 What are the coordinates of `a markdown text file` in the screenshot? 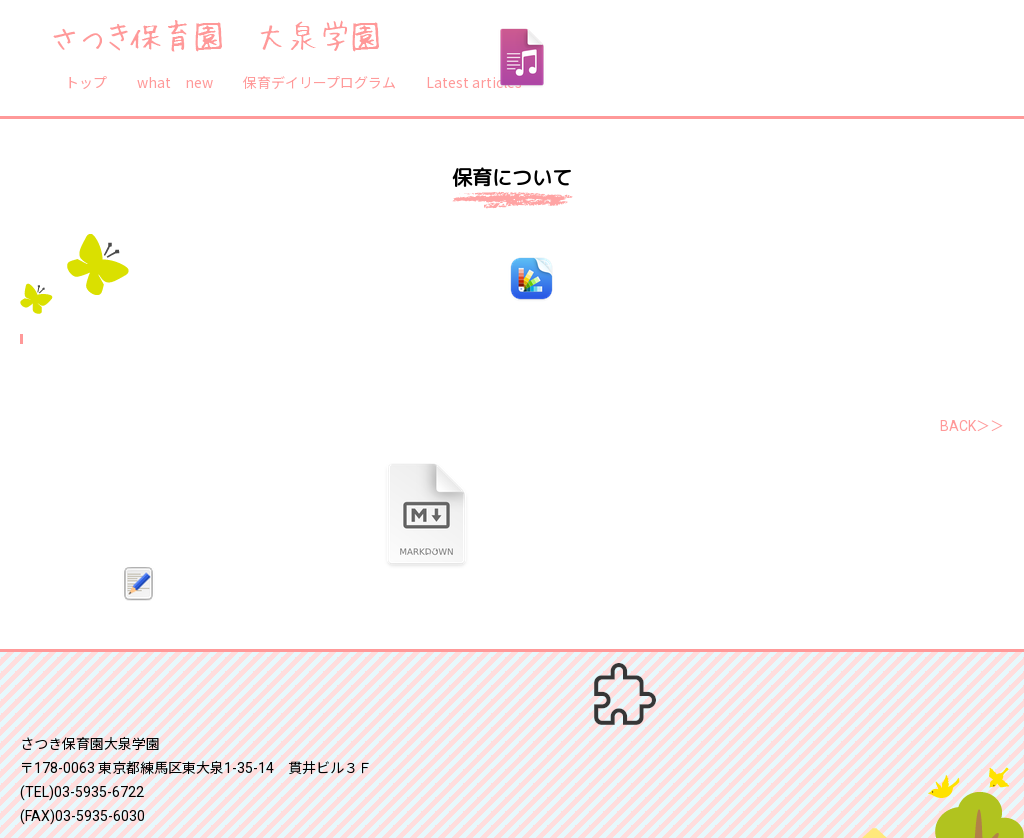 It's located at (426, 515).